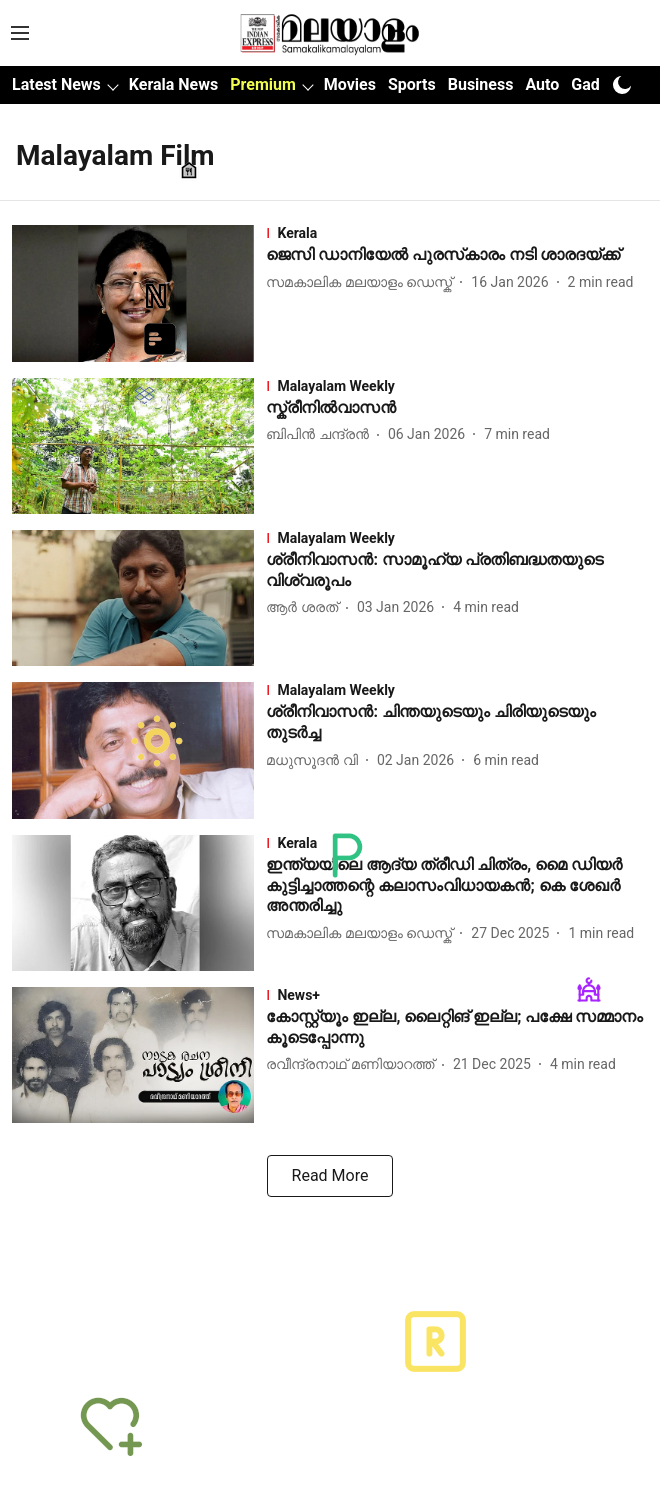 Image resolution: width=660 pixels, height=1486 pixels. What do you see at coordinates (156, 296) in the screenshot?
I see `open Netflix app` at bounding box center [156, 296].